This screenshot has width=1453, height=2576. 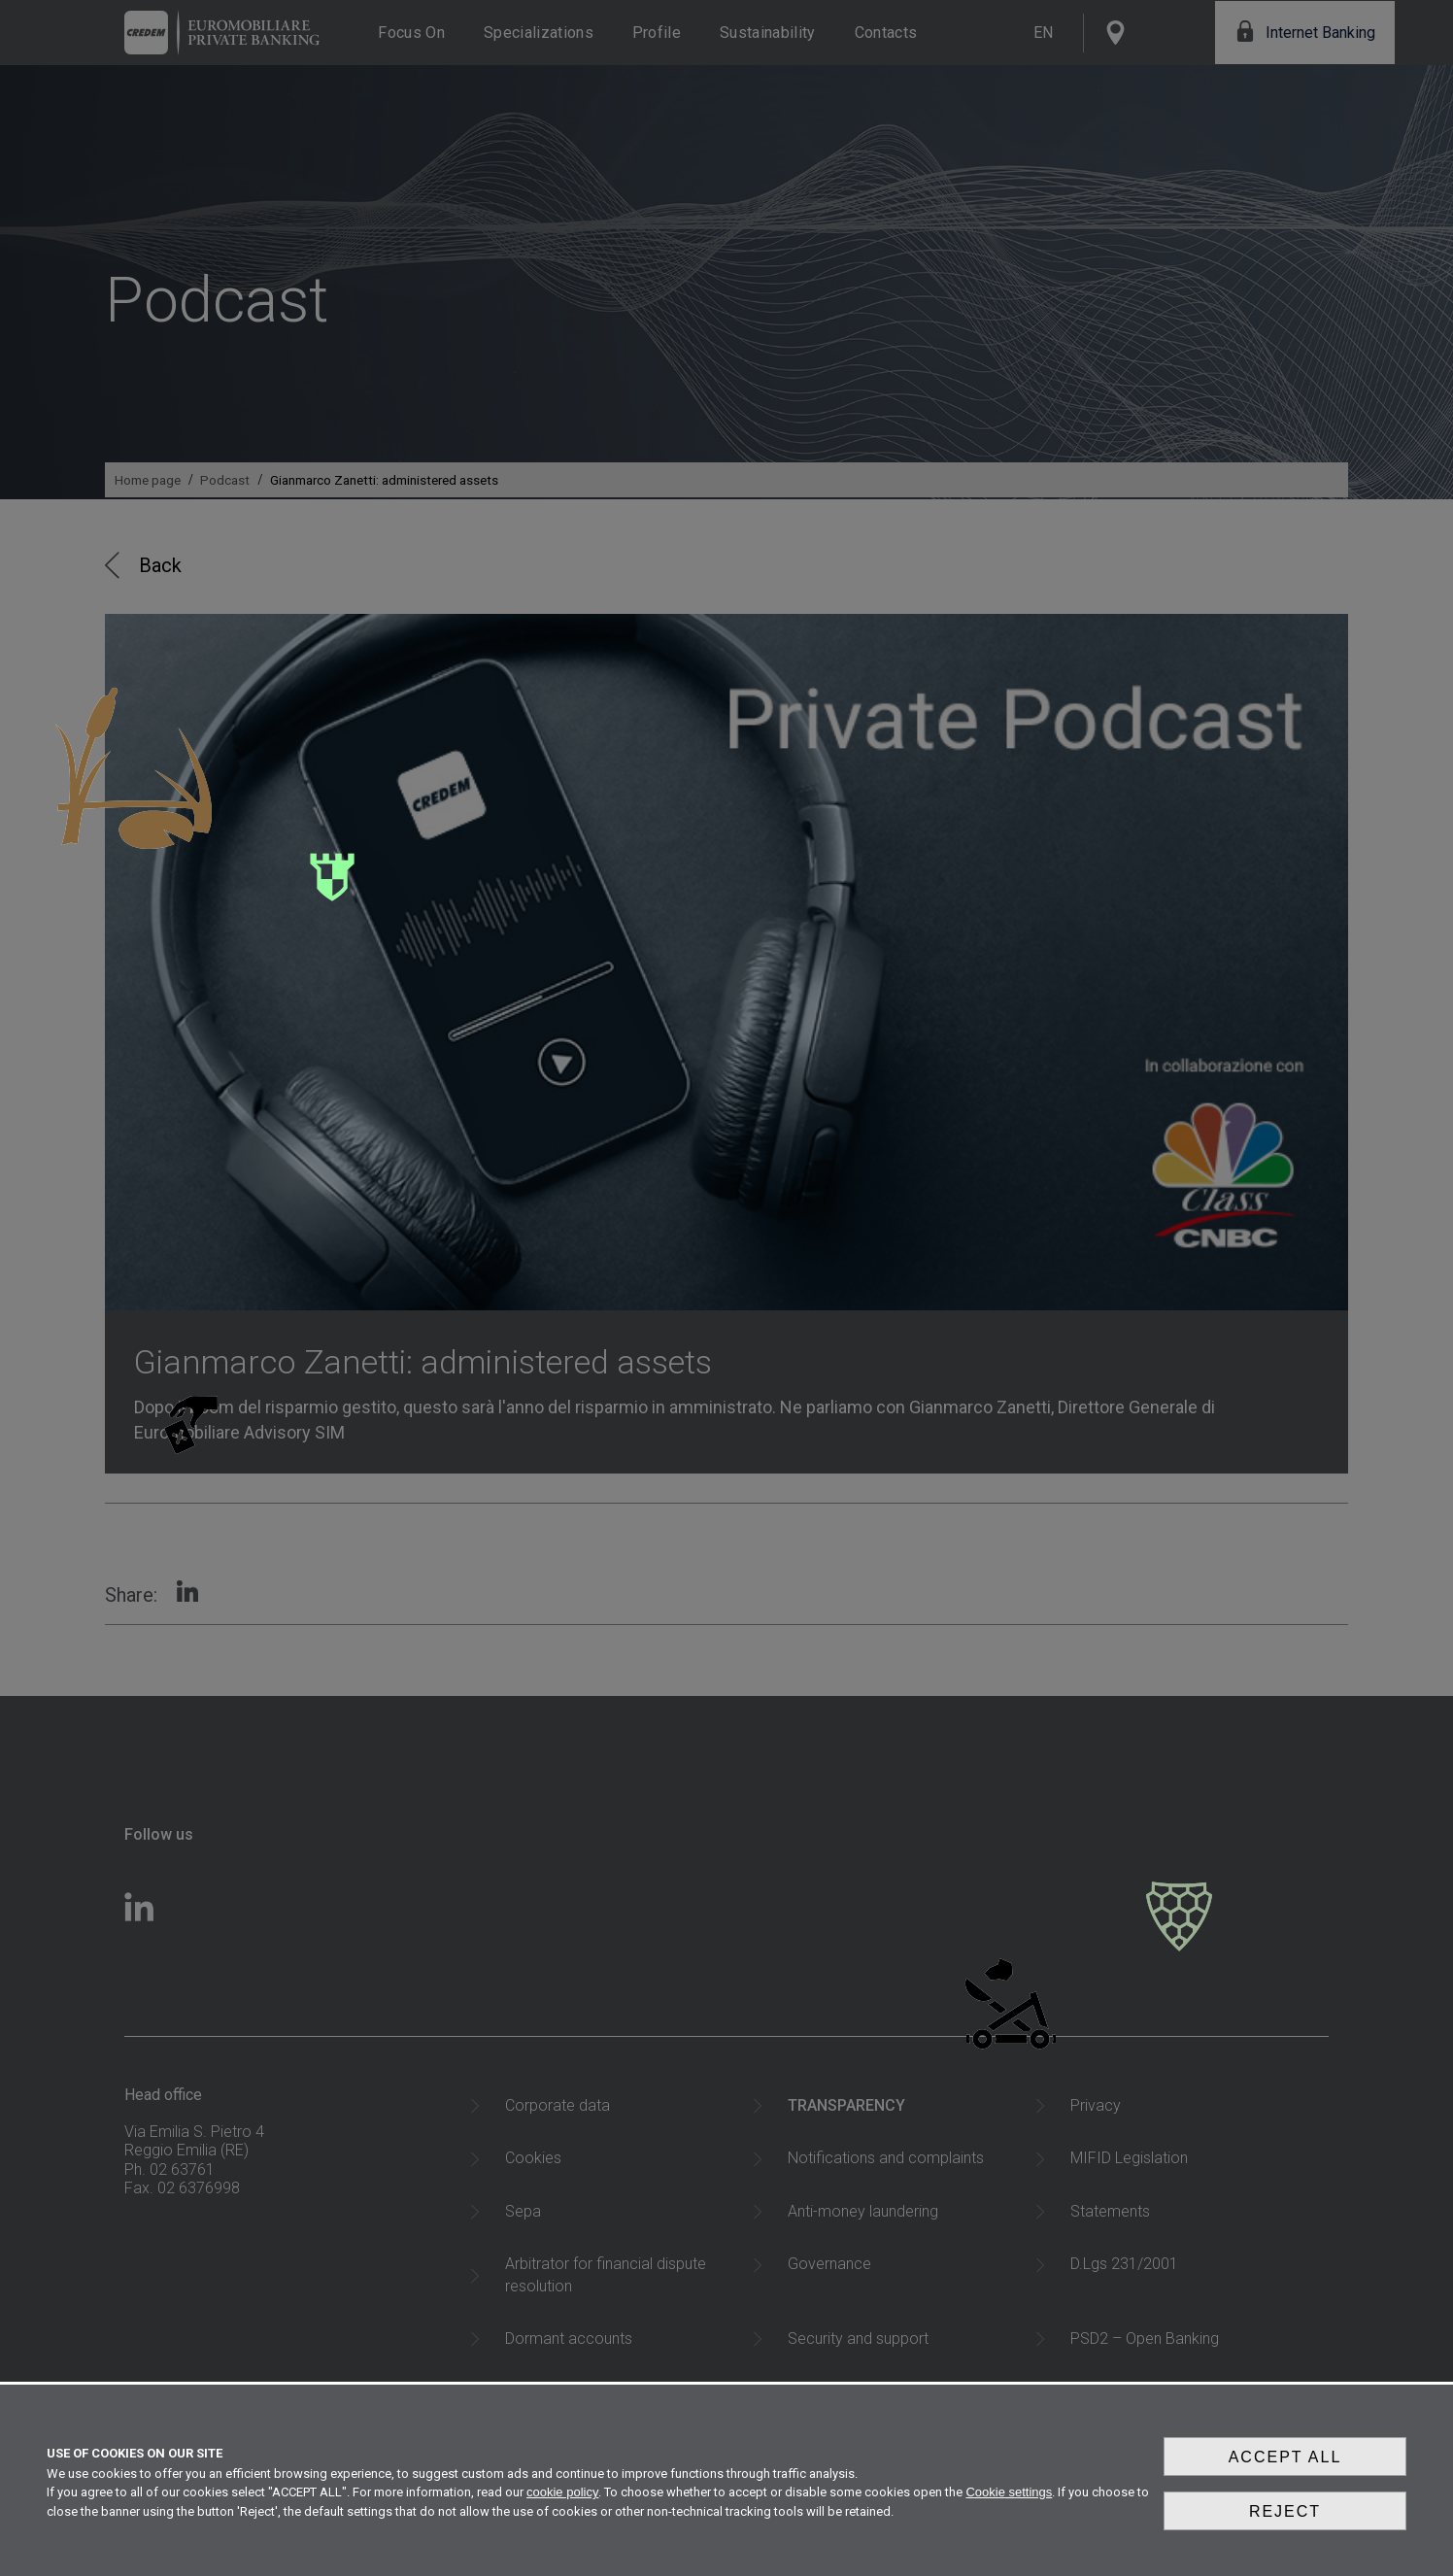 What do you see at coordinates (1011, 2002) in the screenshot?
I see `launch projectile in siege game` at bounding box center [1011, 2002].